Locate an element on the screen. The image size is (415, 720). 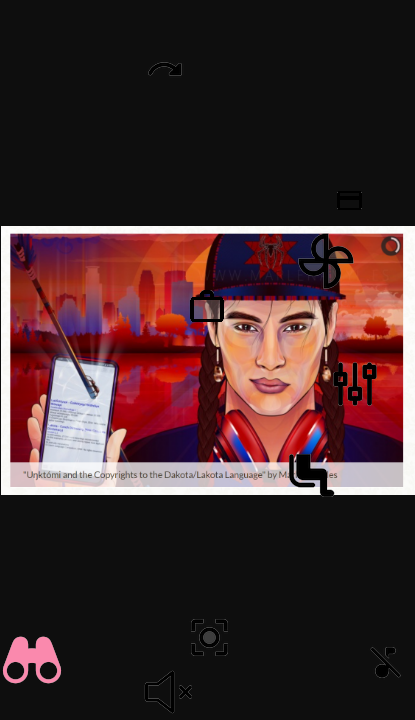
mute audio is located at coordinates (166, 692).